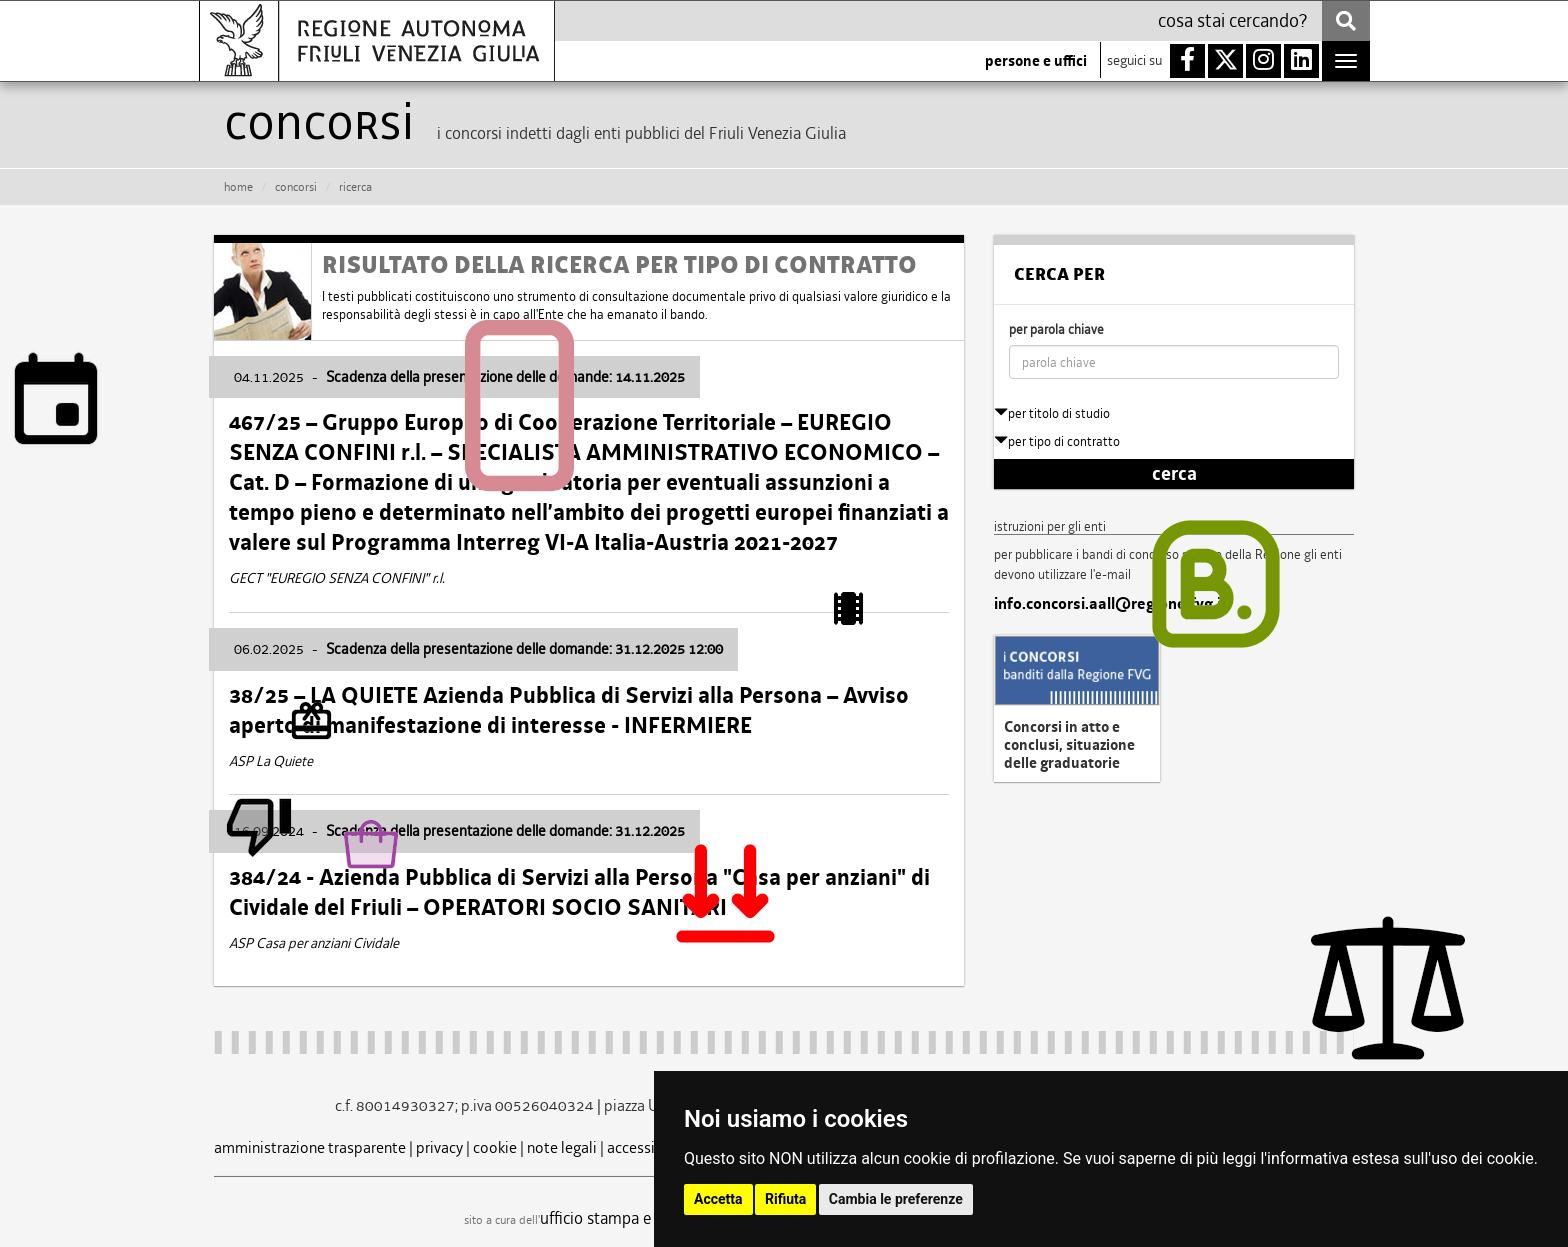 Image resolution: width=1568 pixels, height=1247 pixels. Describe the element at coordinates (1388, 988) in the screenshot. I see `access legal or compliance settings` at that location.